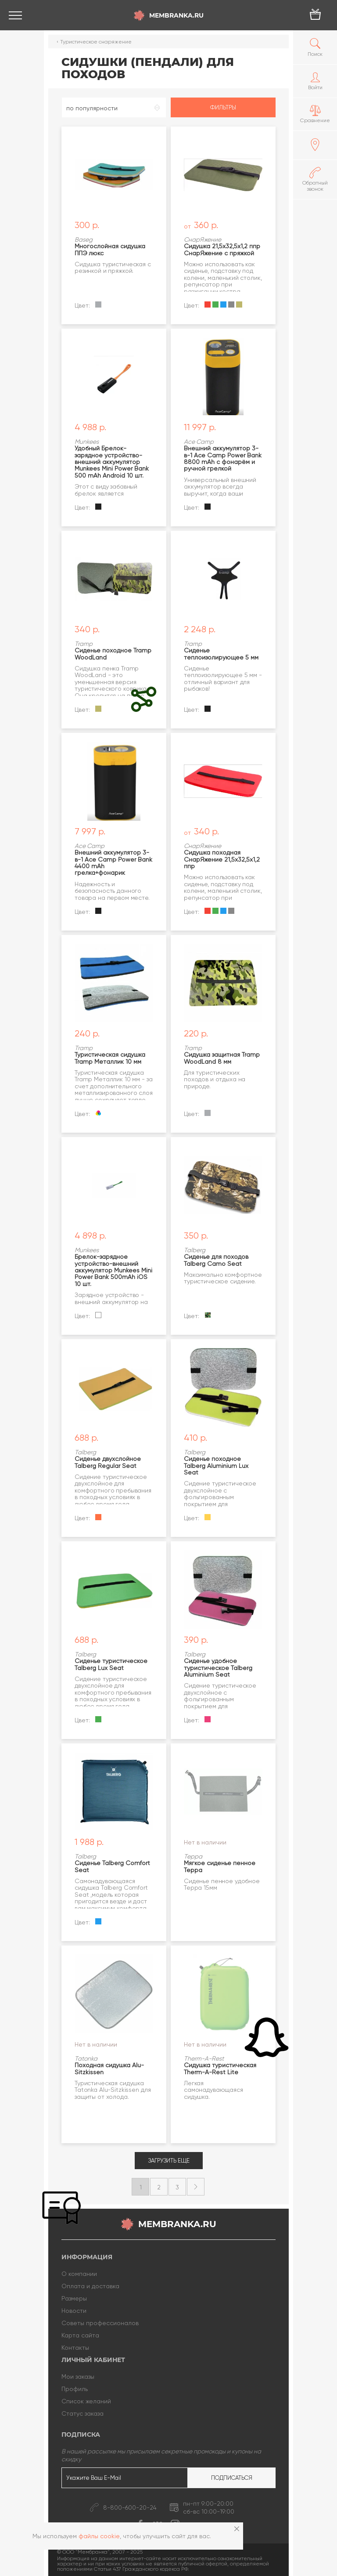 This screenshot has width=337, height=2576. What do you see at coordinates (266, 2038) in the screenshot?
I see `open Snapchat app` at bounding box center [266, 2038].